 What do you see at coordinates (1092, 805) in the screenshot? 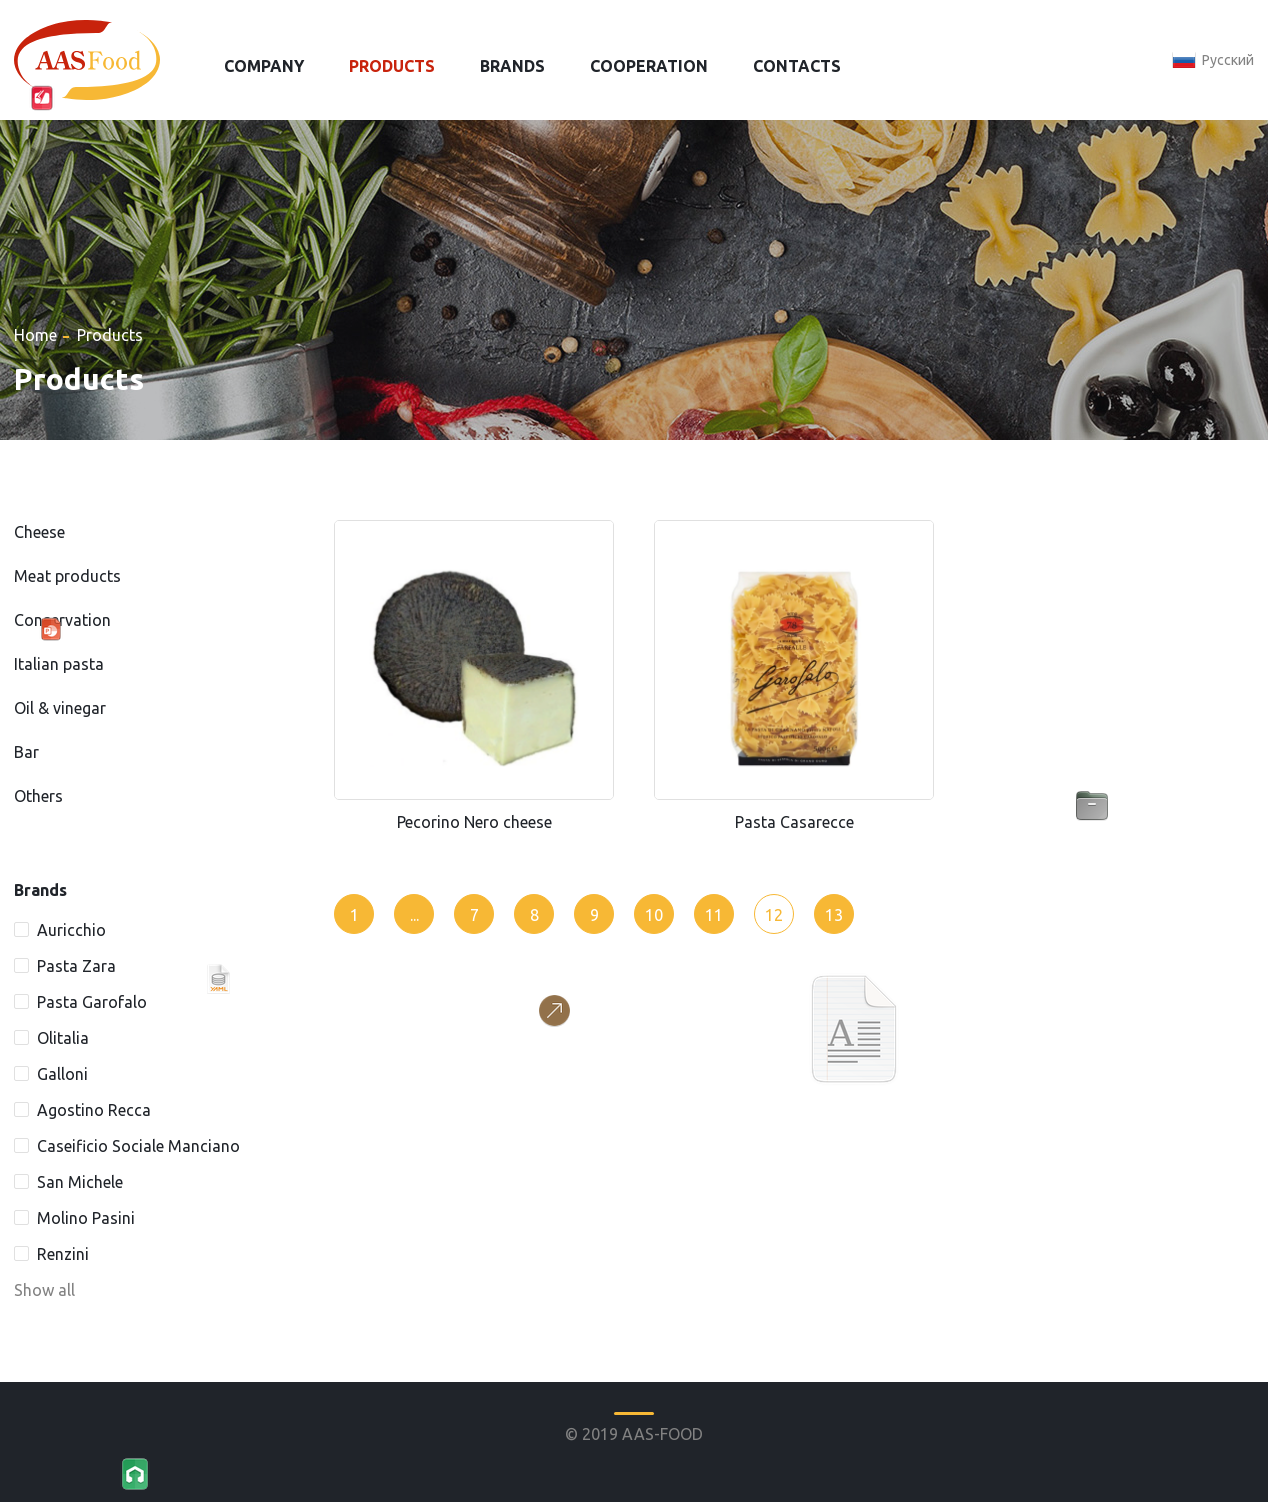
I see `open the file manager application` at bounding box center [1092, 805].